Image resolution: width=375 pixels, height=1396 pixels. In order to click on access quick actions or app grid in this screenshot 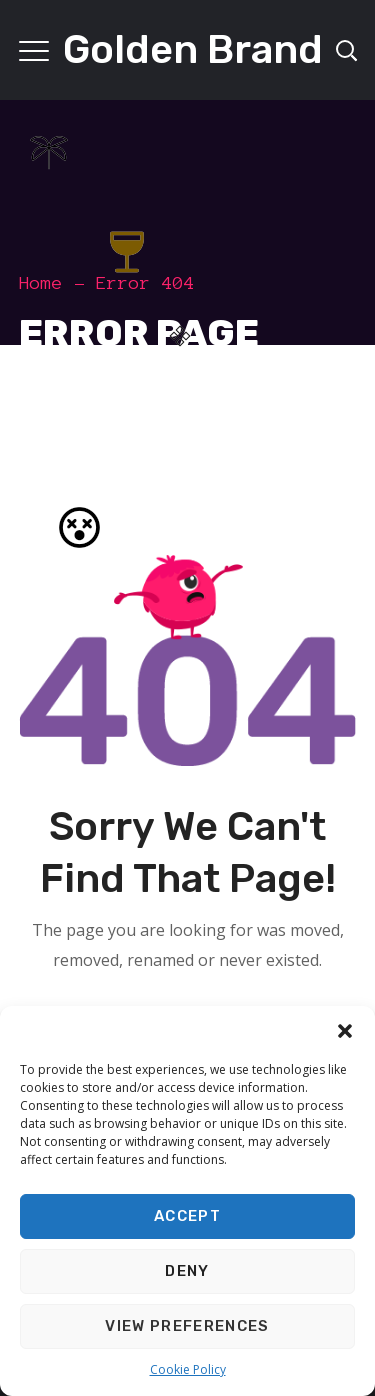, I will do `click(180, 336)`.